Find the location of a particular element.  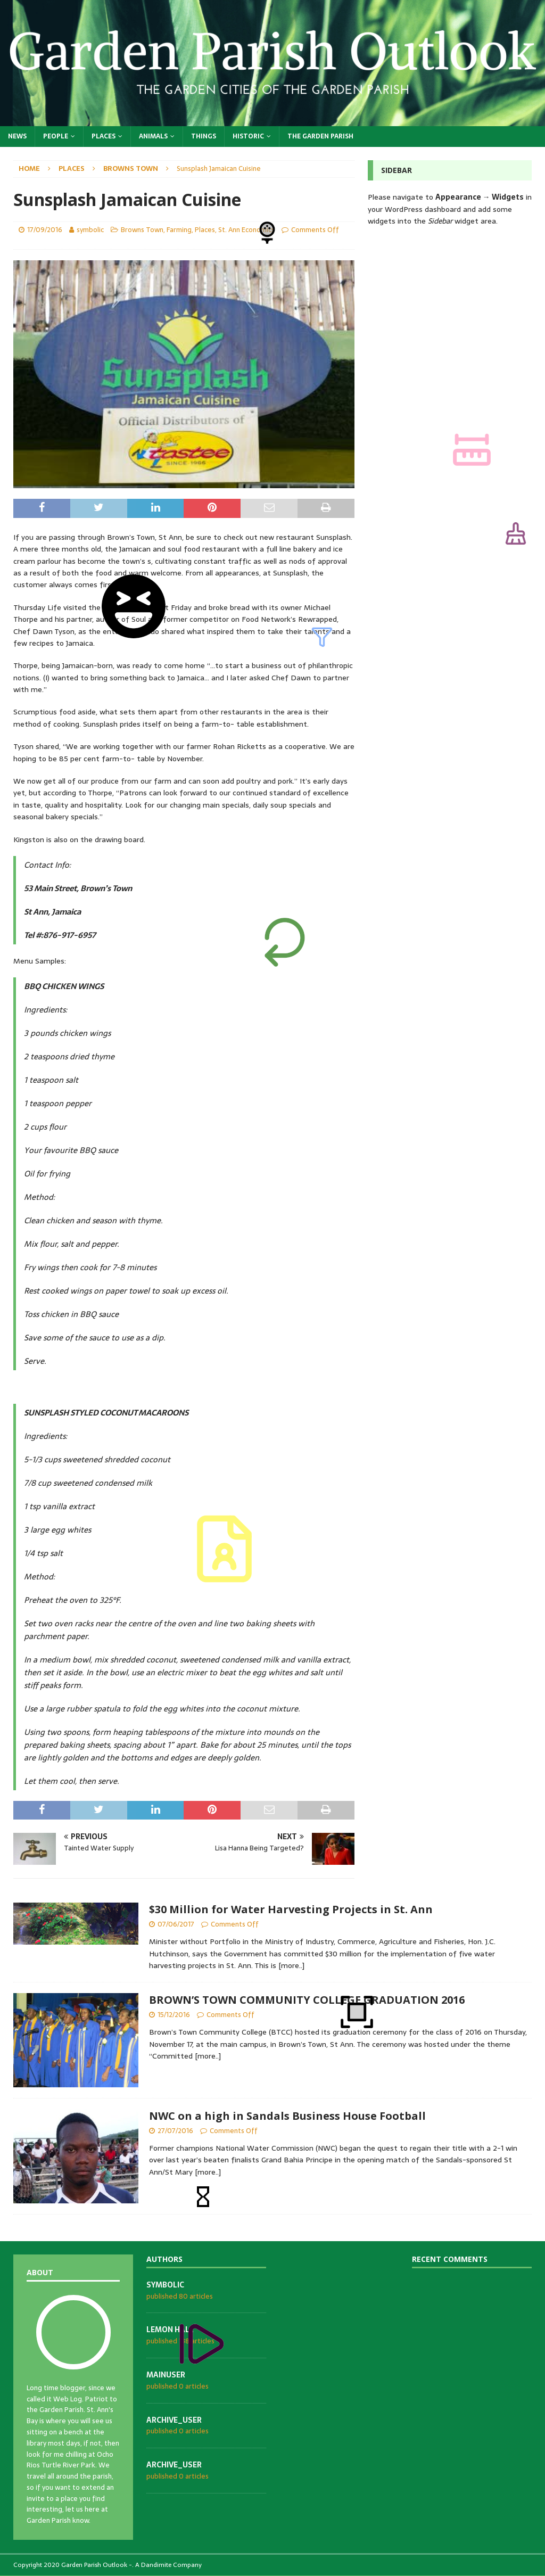

clear cache or temporary files is located at coordinates (516, 533).